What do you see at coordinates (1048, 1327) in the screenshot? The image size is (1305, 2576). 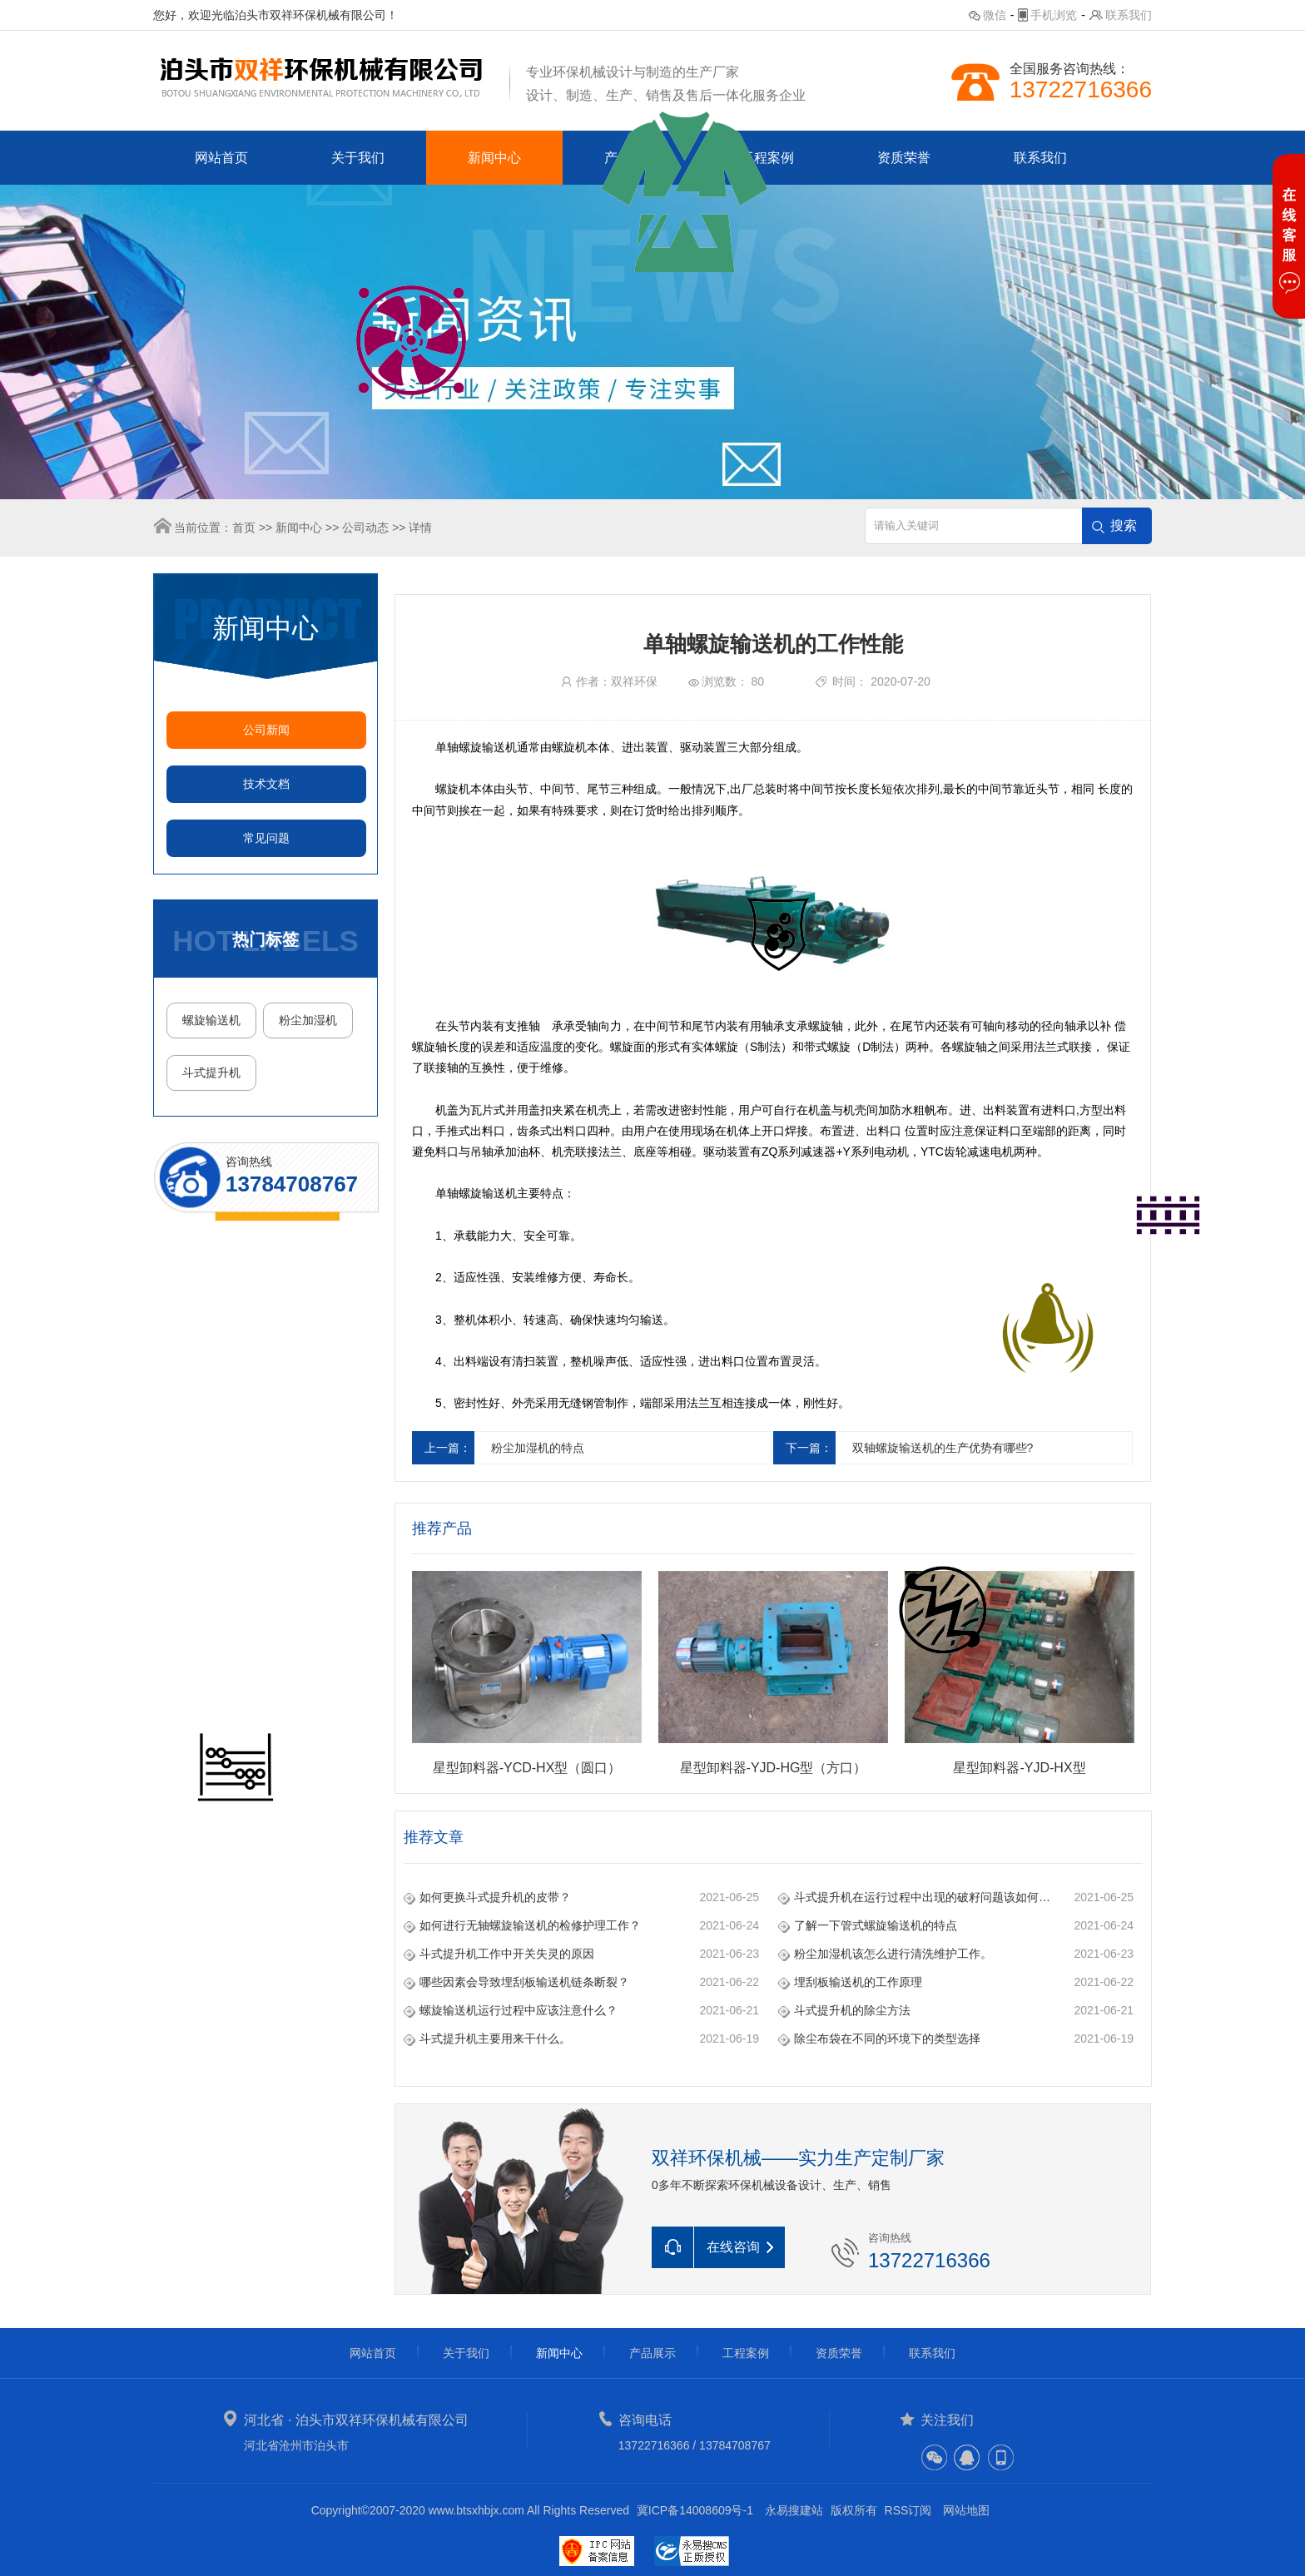 I see `indicates new notifications or alerts` at bounding box center [1048, 1327].